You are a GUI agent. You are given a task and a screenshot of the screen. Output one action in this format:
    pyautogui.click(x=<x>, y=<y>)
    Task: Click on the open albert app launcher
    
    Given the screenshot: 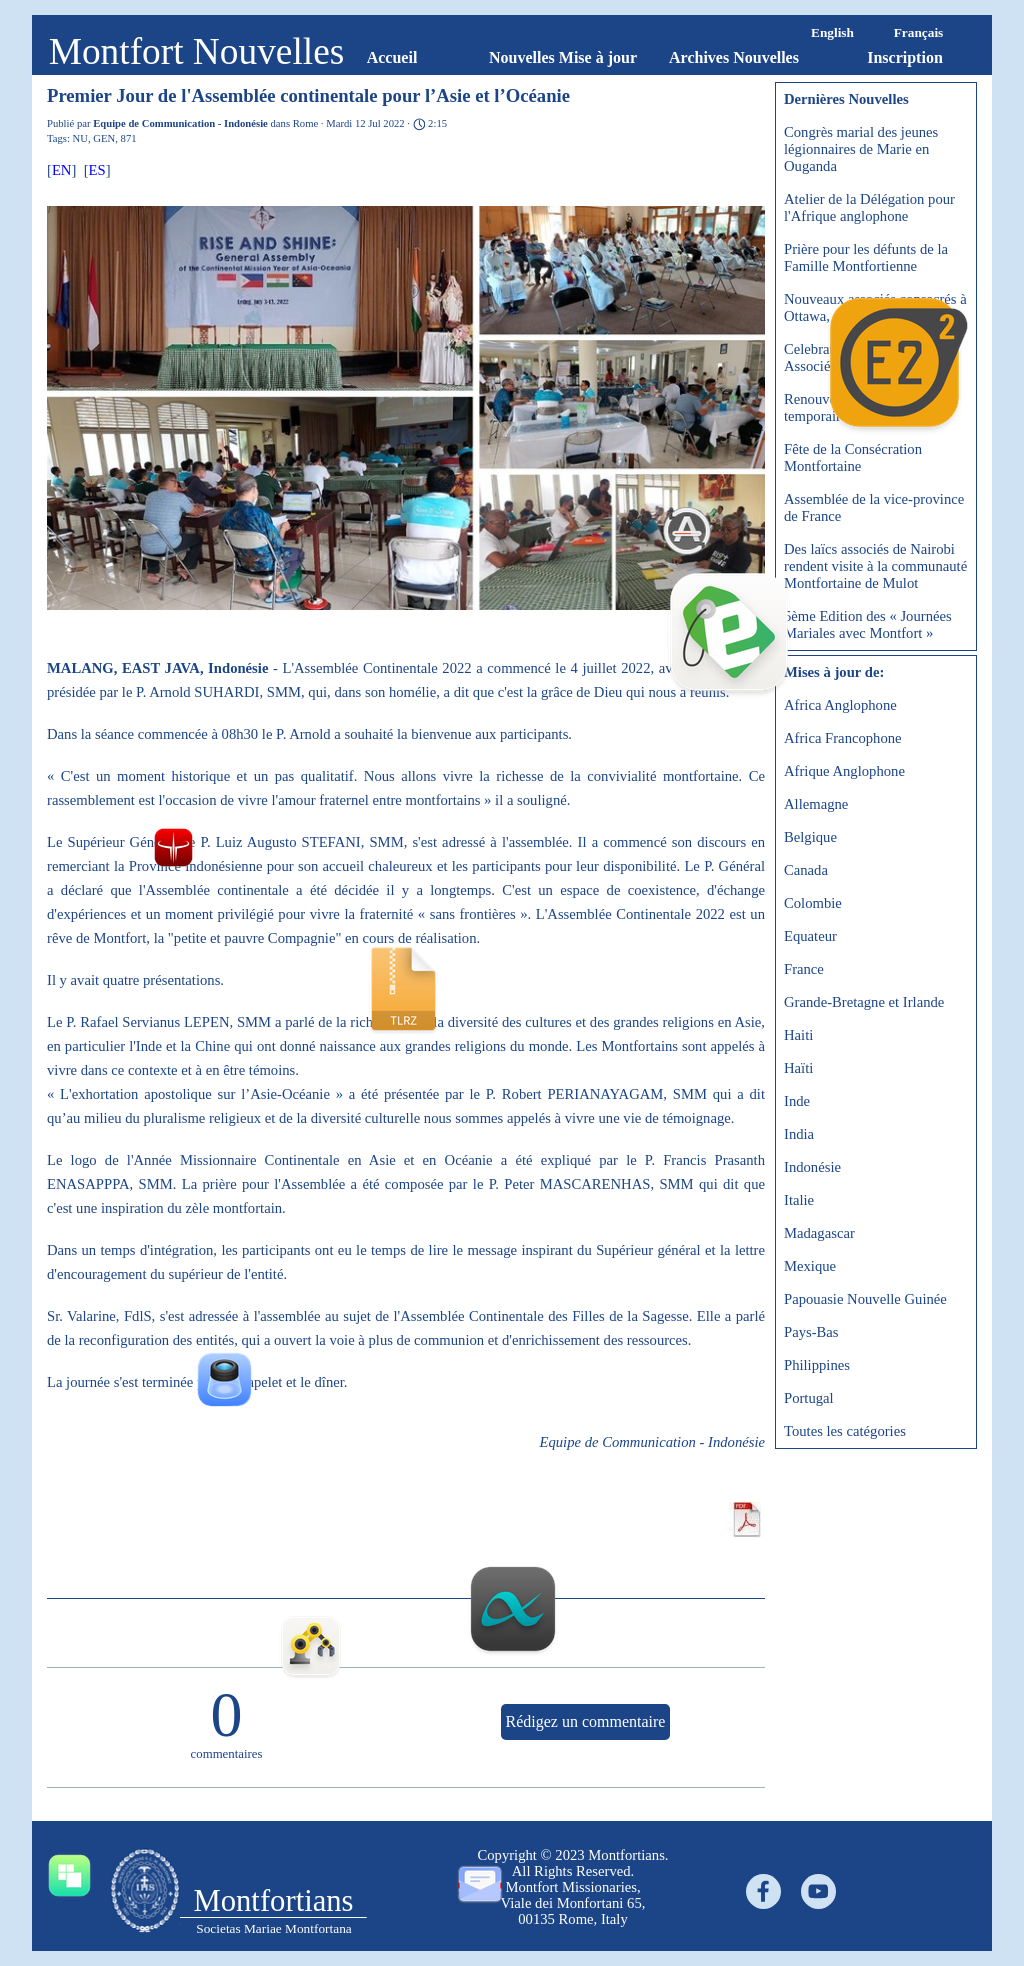 What is the action you would take?
    pyautogui.click(x=513, y=1609)
    